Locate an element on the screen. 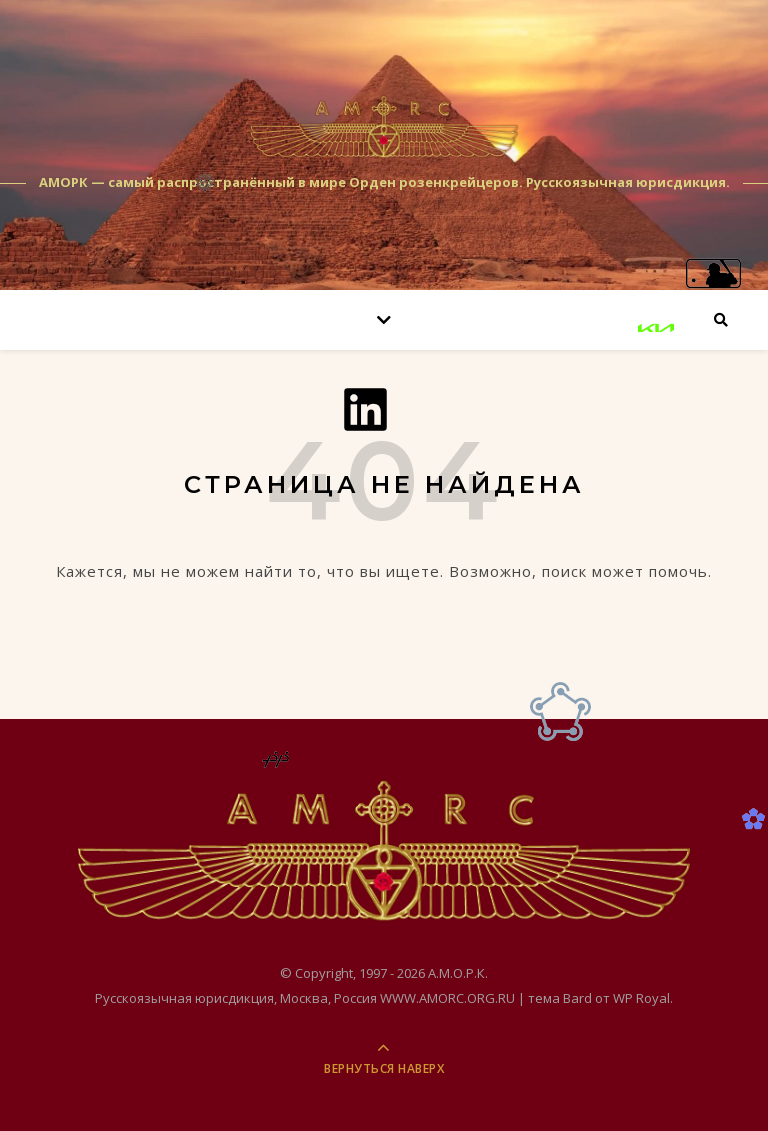 The image size is (768, 1131). rootssage app or service logo is located at coordinates (753, 818).